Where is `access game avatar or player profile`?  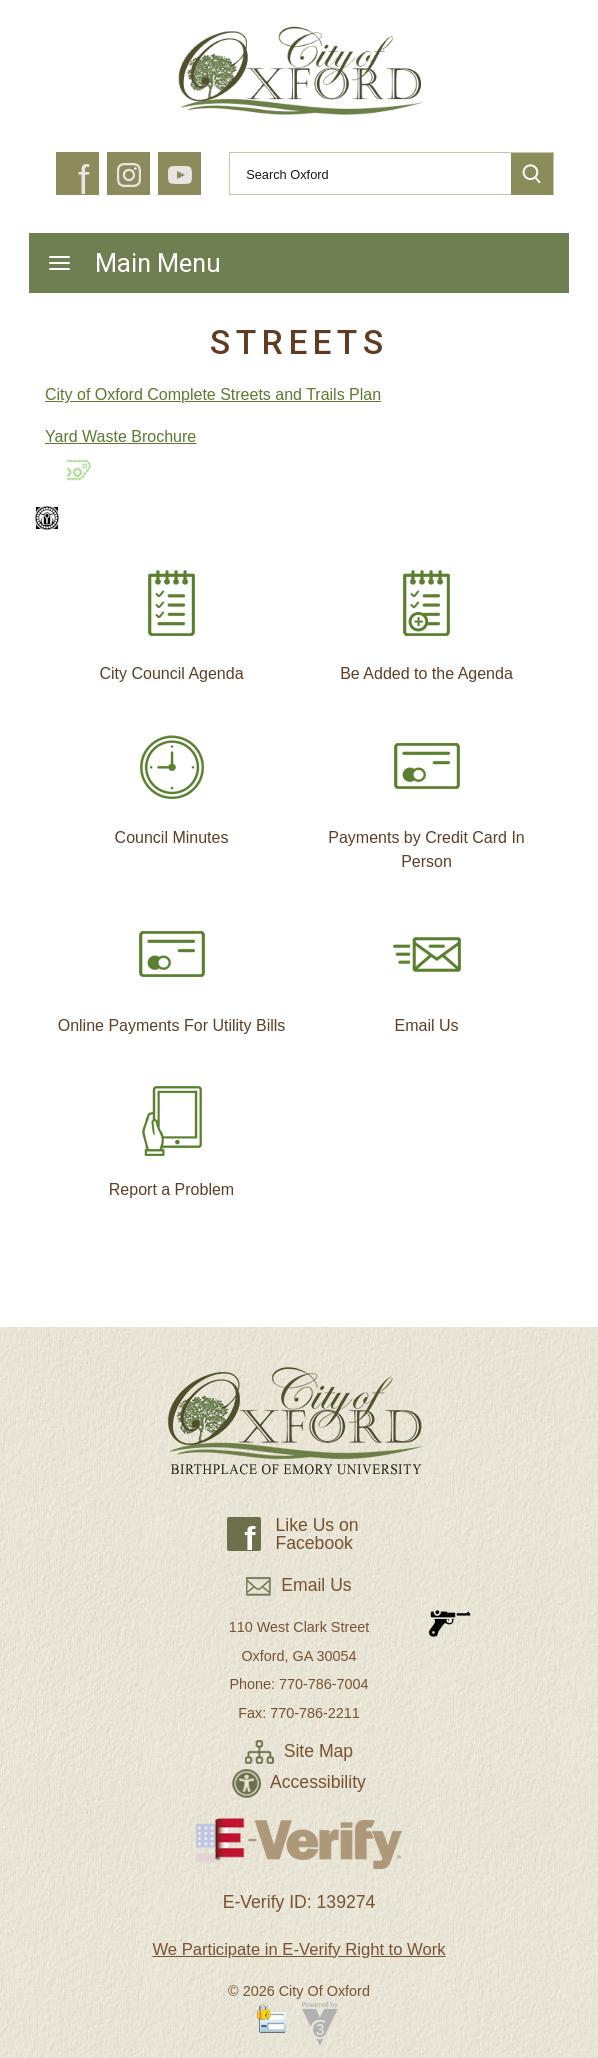 access game avatar or player profile is located at coordinates (47, 518).